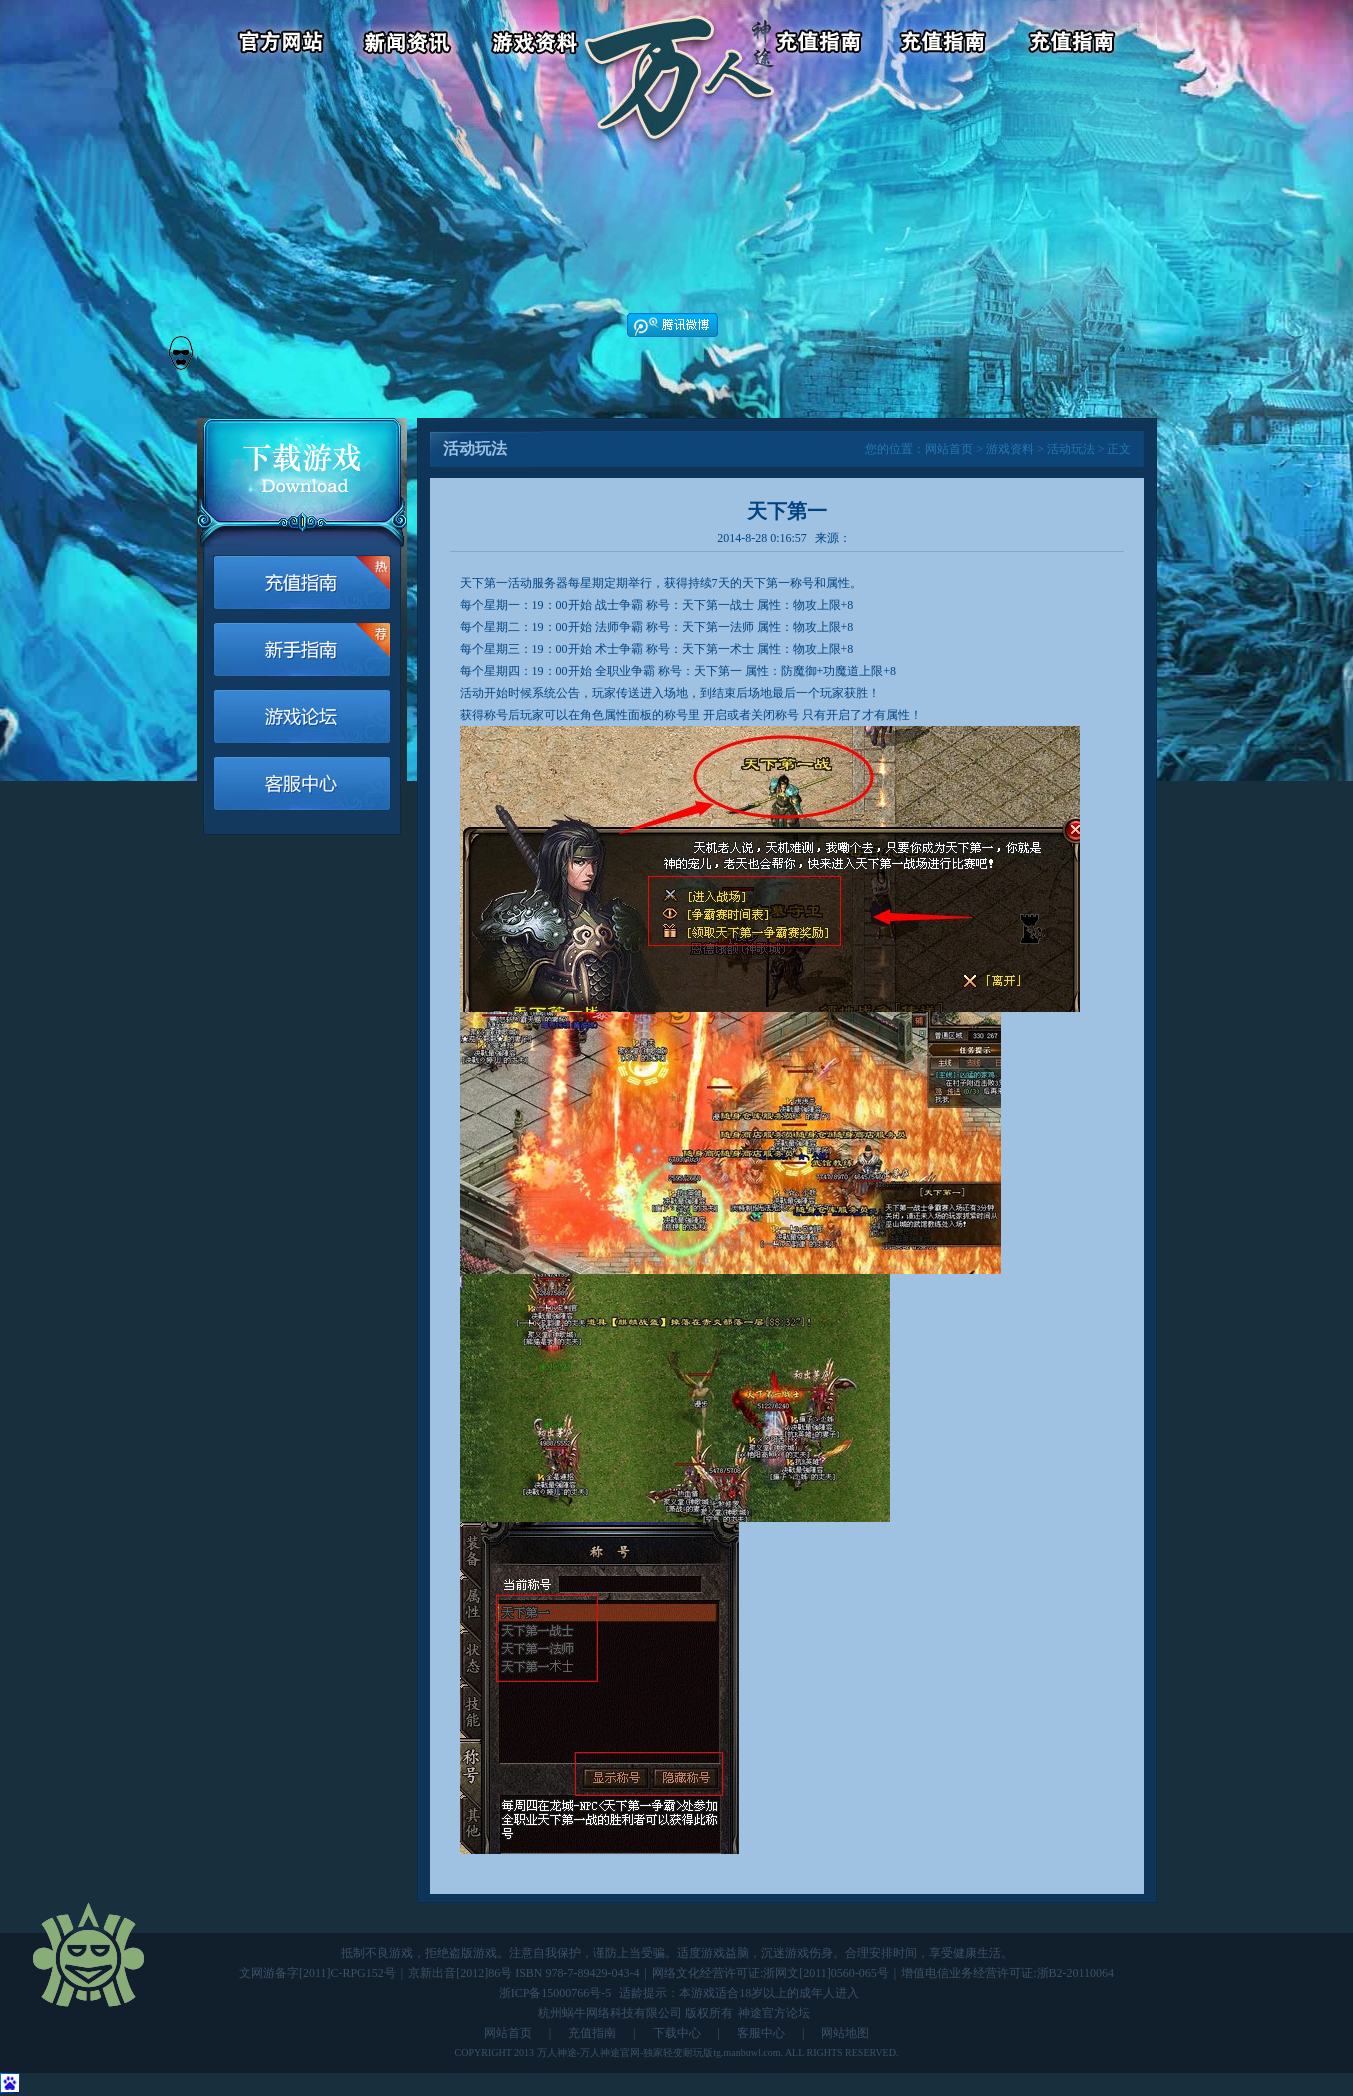 This screenshot has height=2096, width=1353. I want to click on view aztec or mesoamerican themed content, so click(88, 1954).